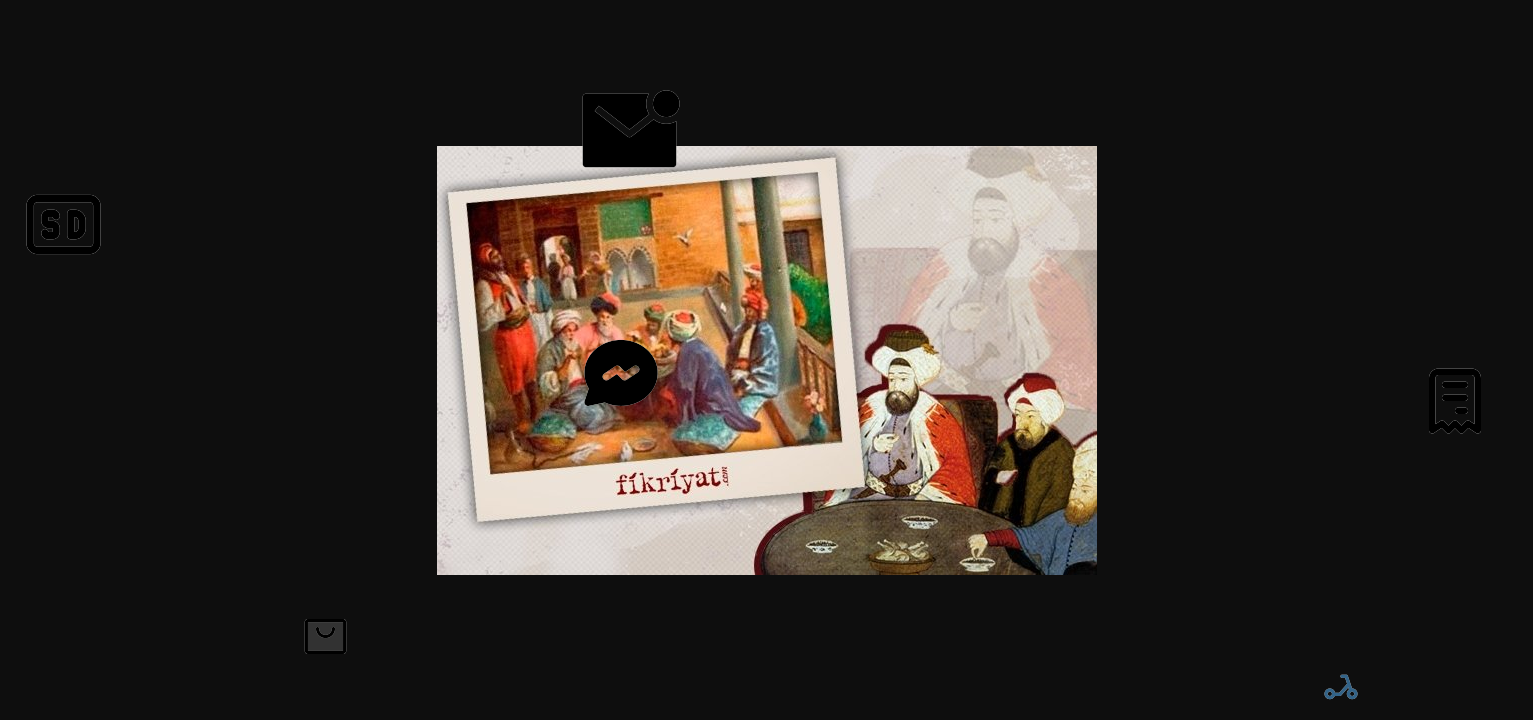 The image size is (1533, 720). What do you see at coordinates (621, 373) in the screenshot?
I see `open Facebook Messenger` at bounding box center [621, 373].